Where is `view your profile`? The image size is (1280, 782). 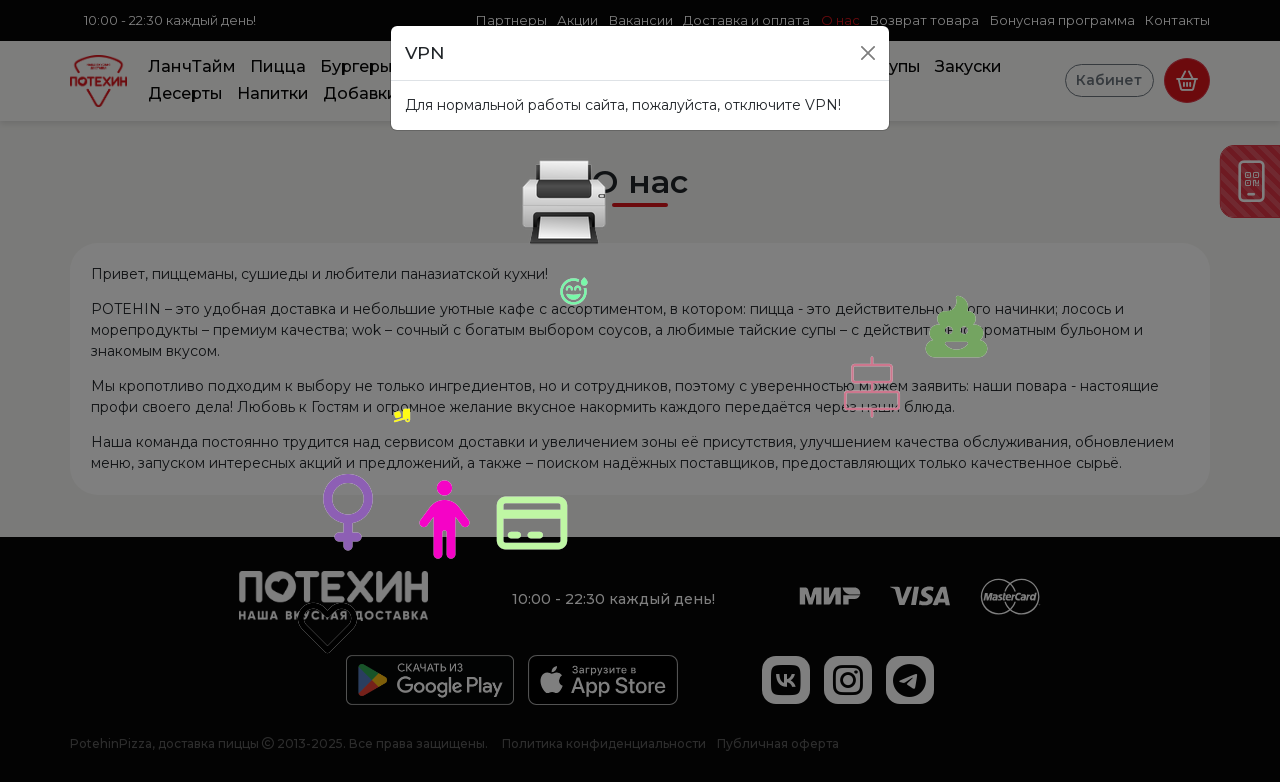
view your profile is located at coordinates (444, 519).